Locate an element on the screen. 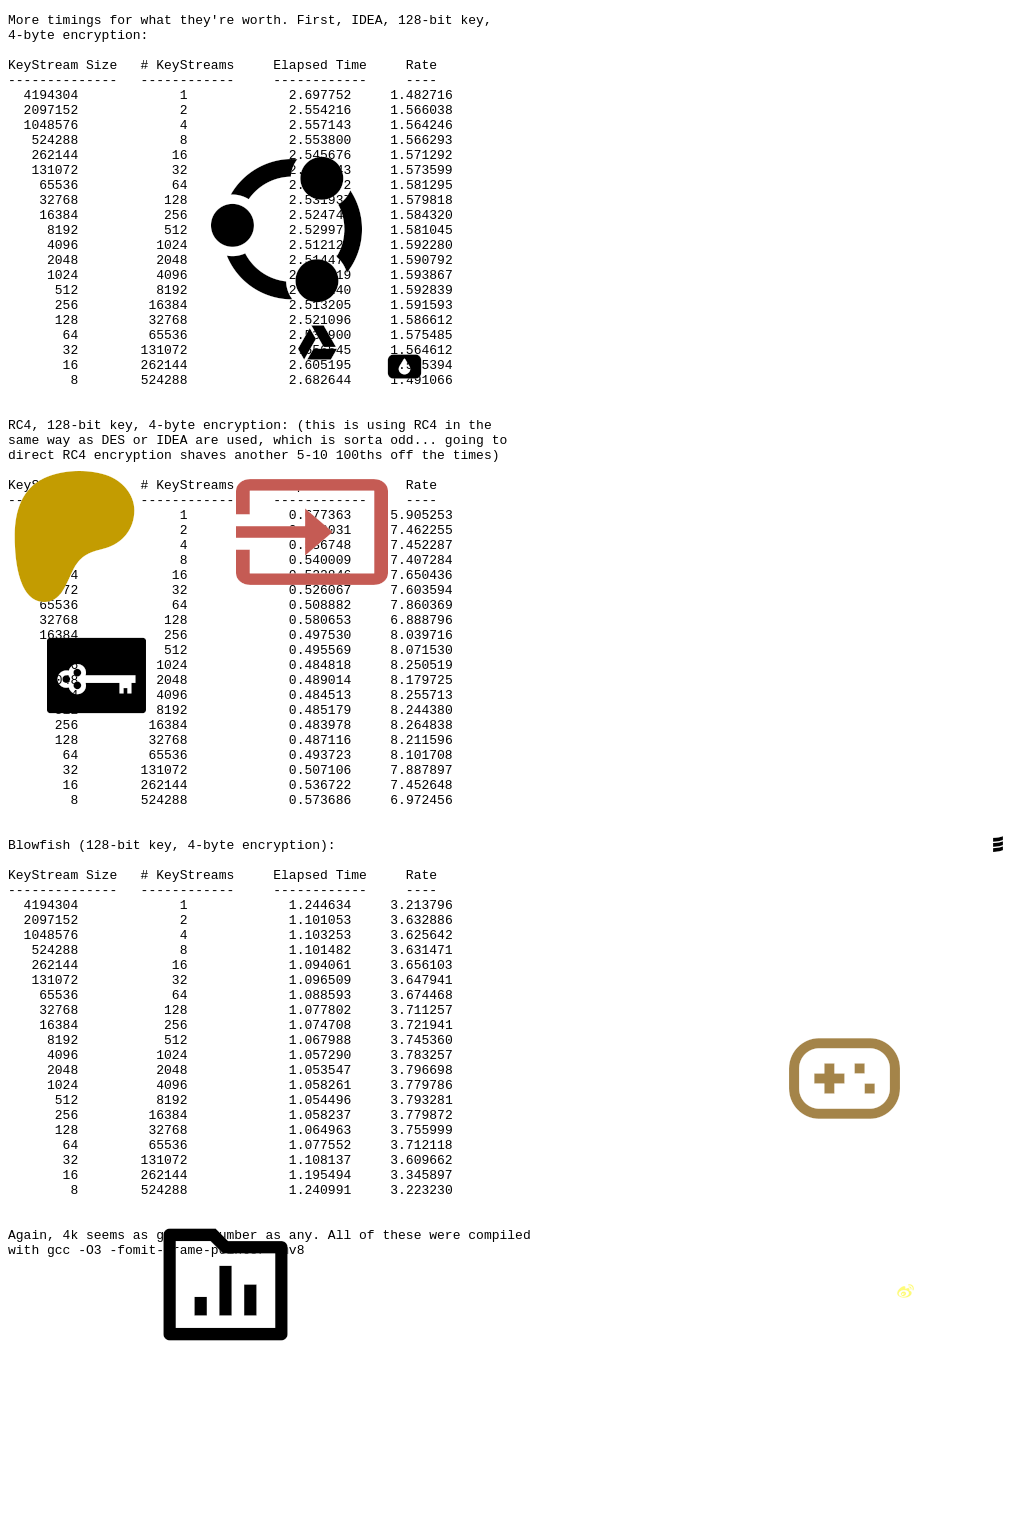 The width and height of the screenshot is (1024, 1520). visit patreon page is located at coordinates (74, 536).